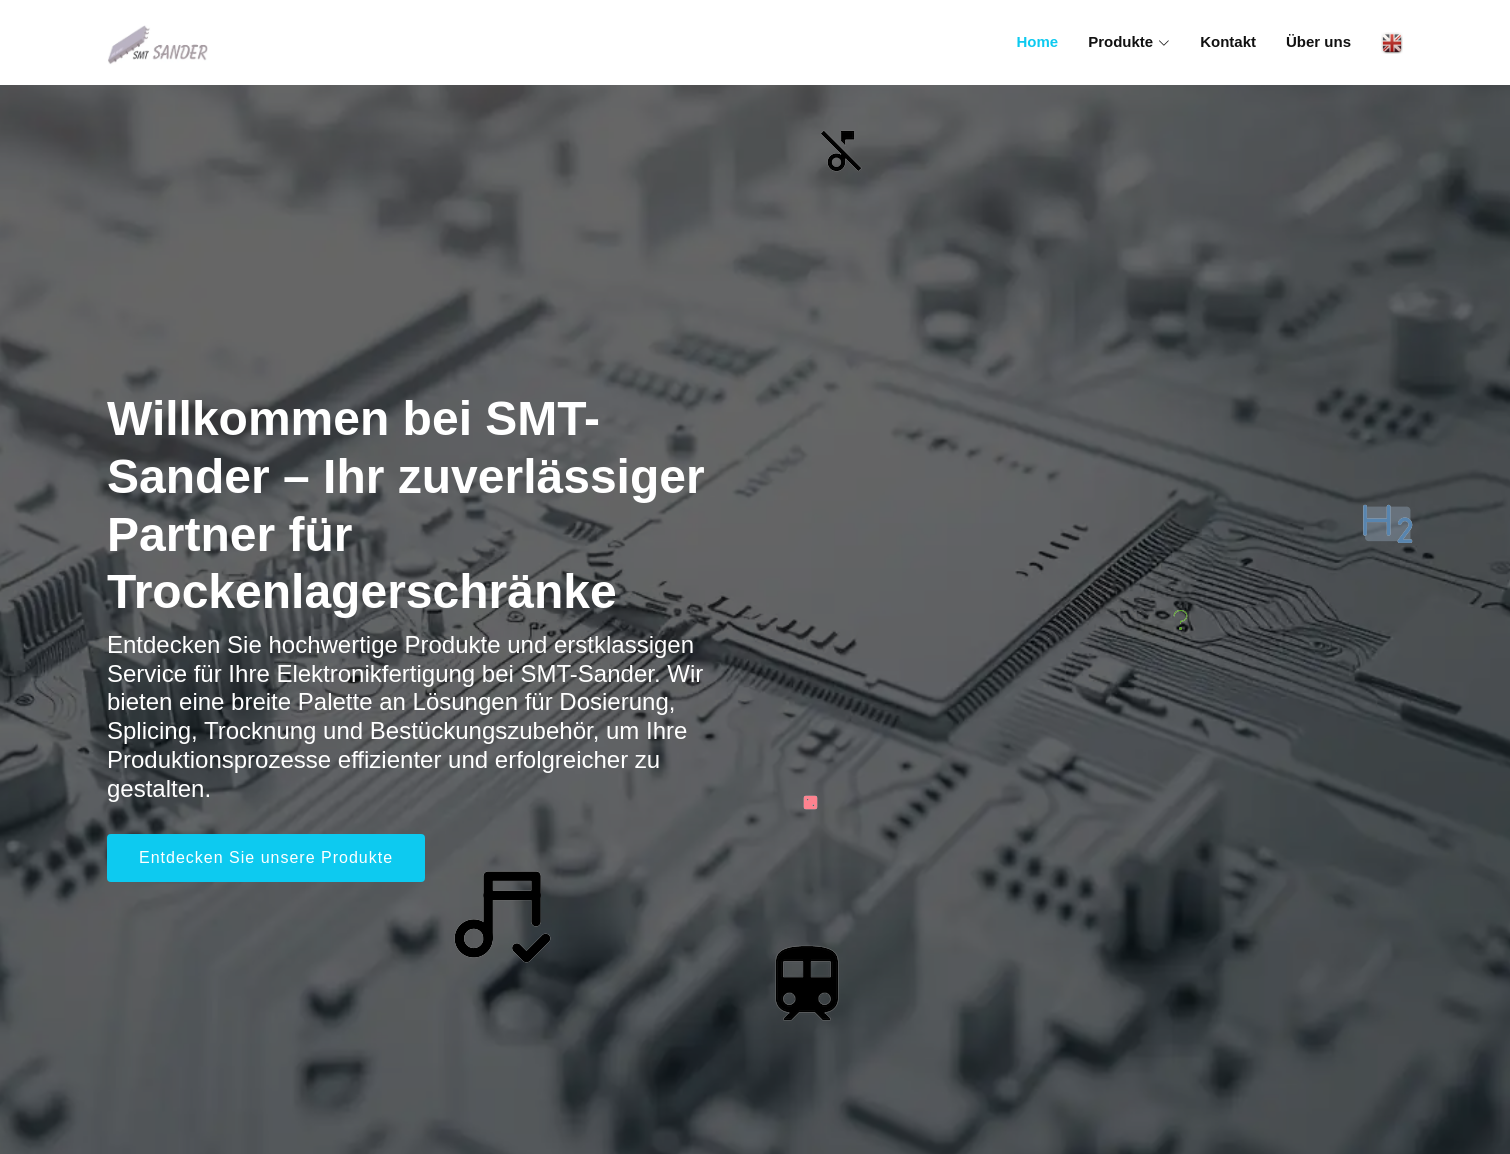 The image size is (1510, 1154). Describe the element at coordinates (841, 151) in the screenshot. I see `mute or disable music playback` at that location.